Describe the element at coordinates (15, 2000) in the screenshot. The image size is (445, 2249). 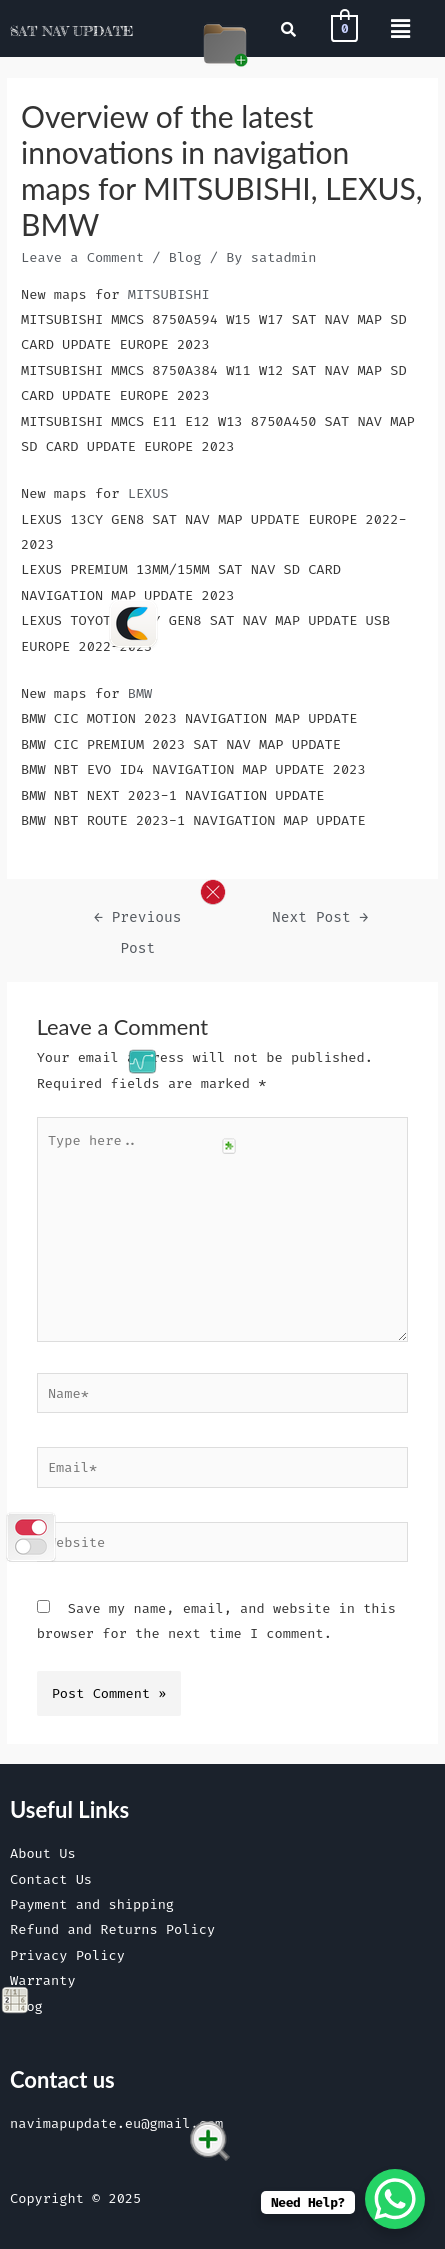
I see `open the sudoku puzzle game` at that location.